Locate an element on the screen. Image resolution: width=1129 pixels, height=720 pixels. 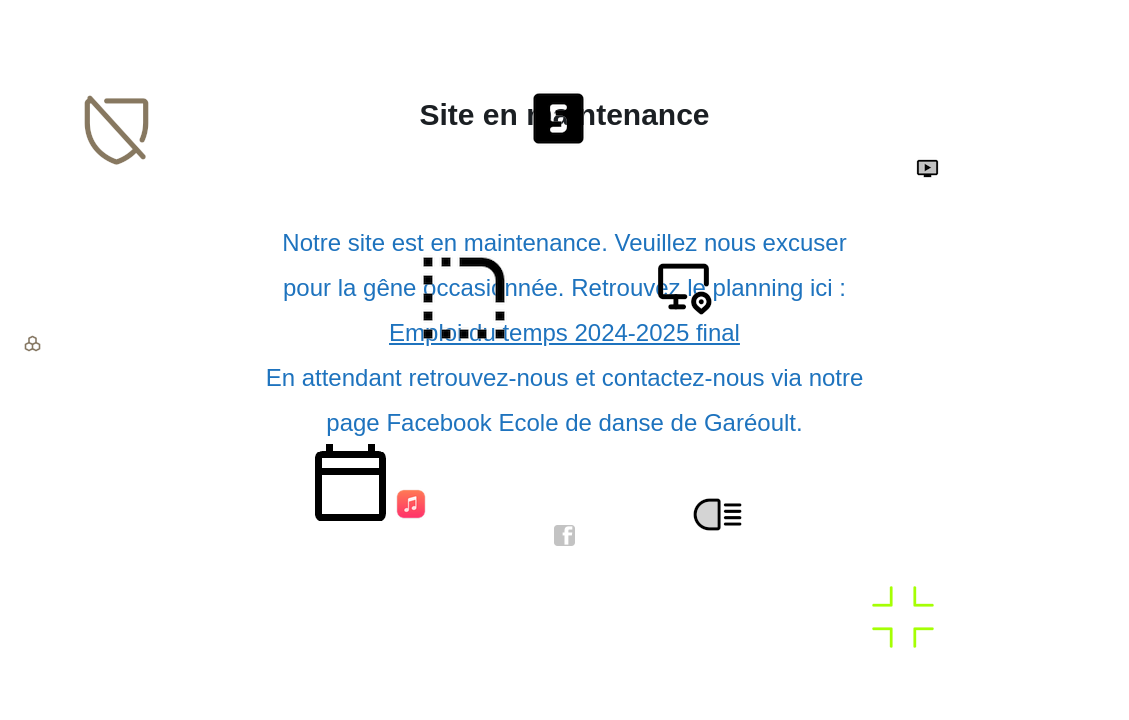
toggle vehicle headlights on/off is located at coordinates (717, 514).